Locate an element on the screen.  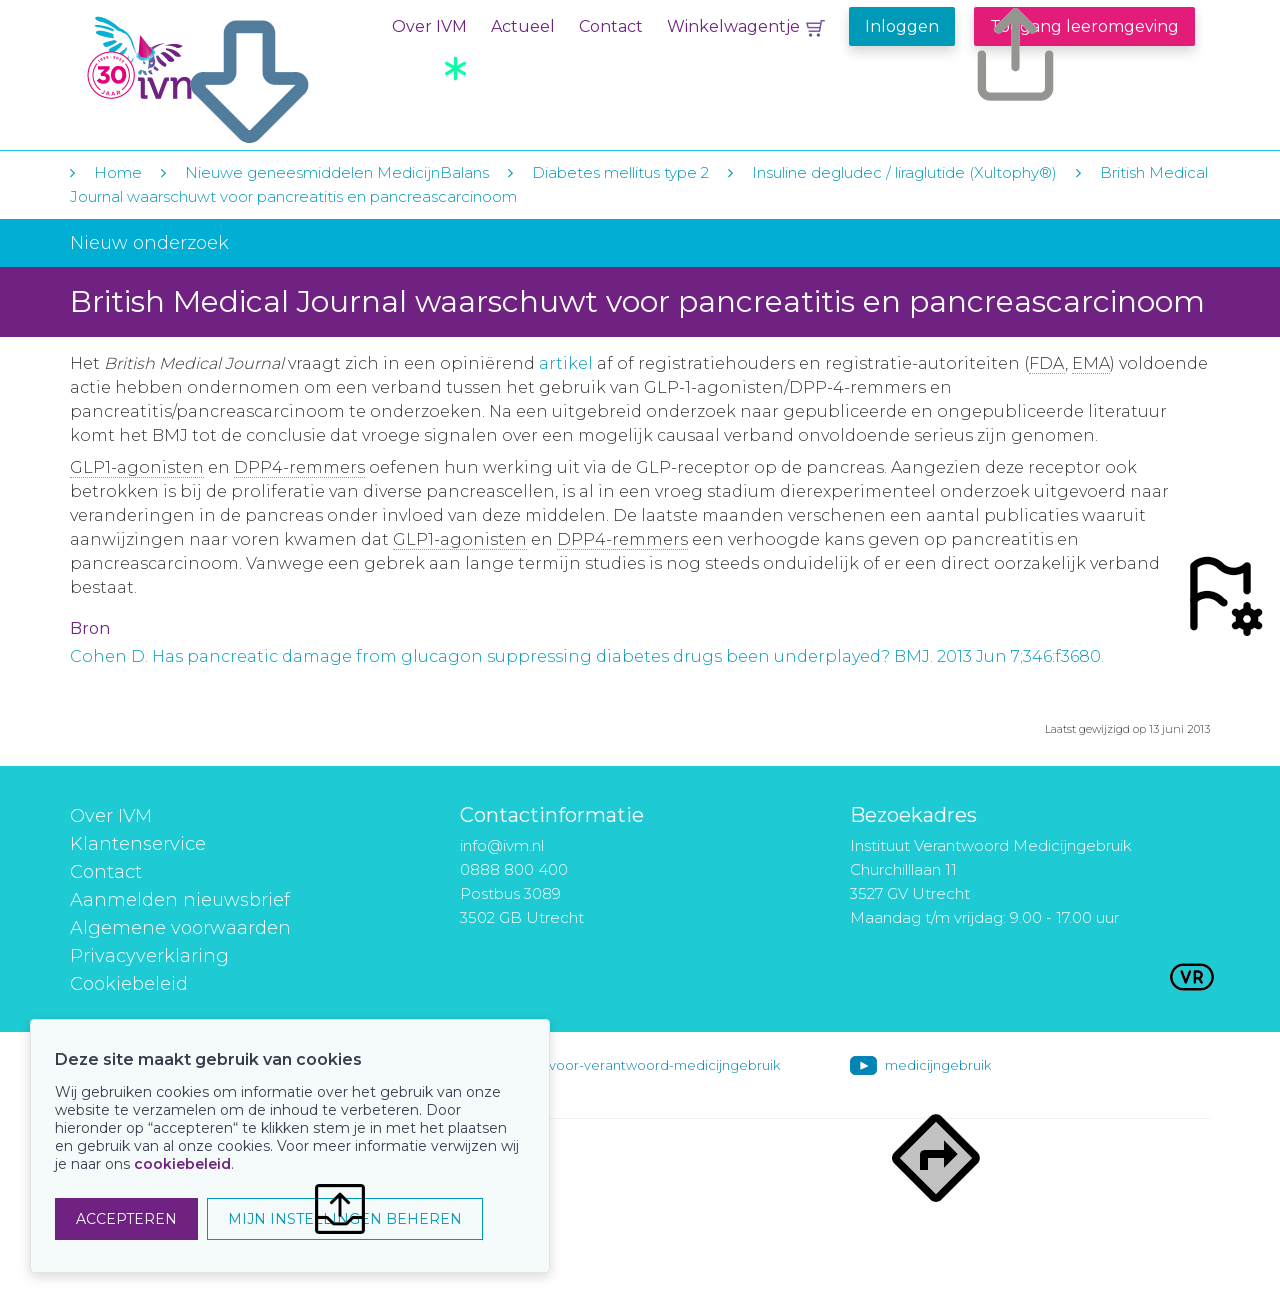
indicates a required field in a form is located at coordinates (455, 68).